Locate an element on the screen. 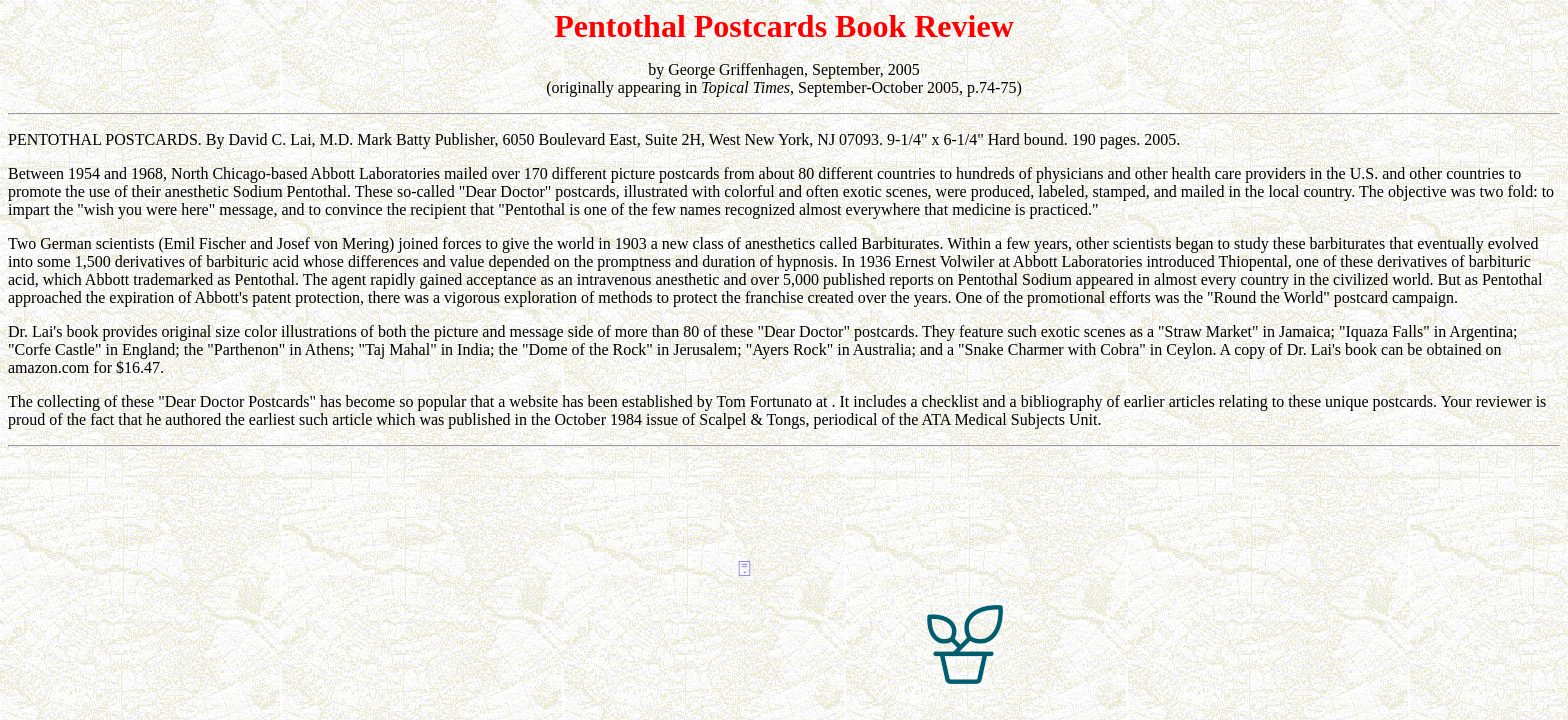 The width and height of the screenshot is (1568, 720). access desktop computer or server settings is located at coordinates (744, 568).